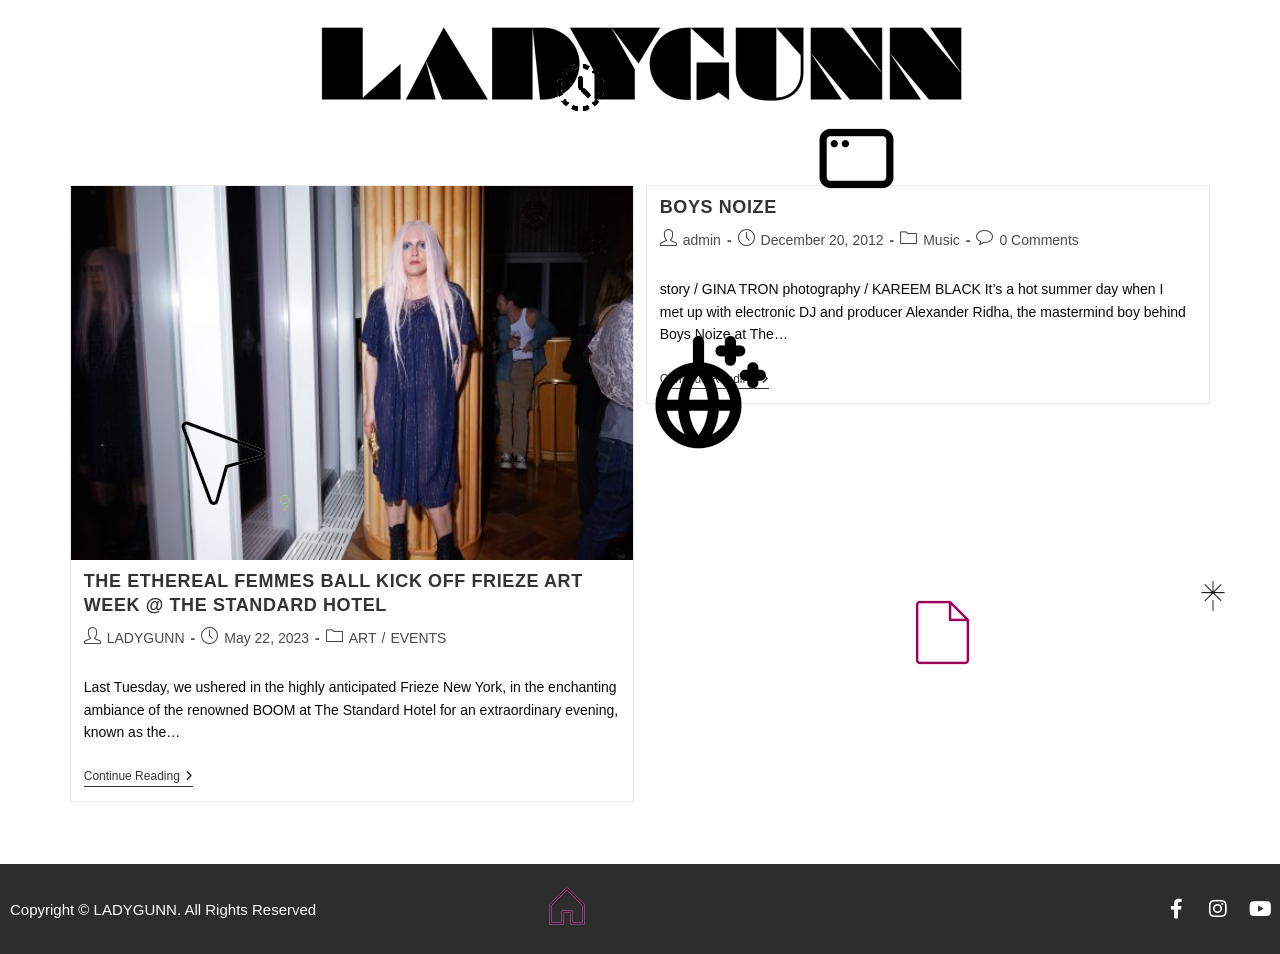 This screenshot has height=954, width=1280. Describe the element at coordinates (706, 394) in the screenshot. I see `access party or celebration mode` at that location.